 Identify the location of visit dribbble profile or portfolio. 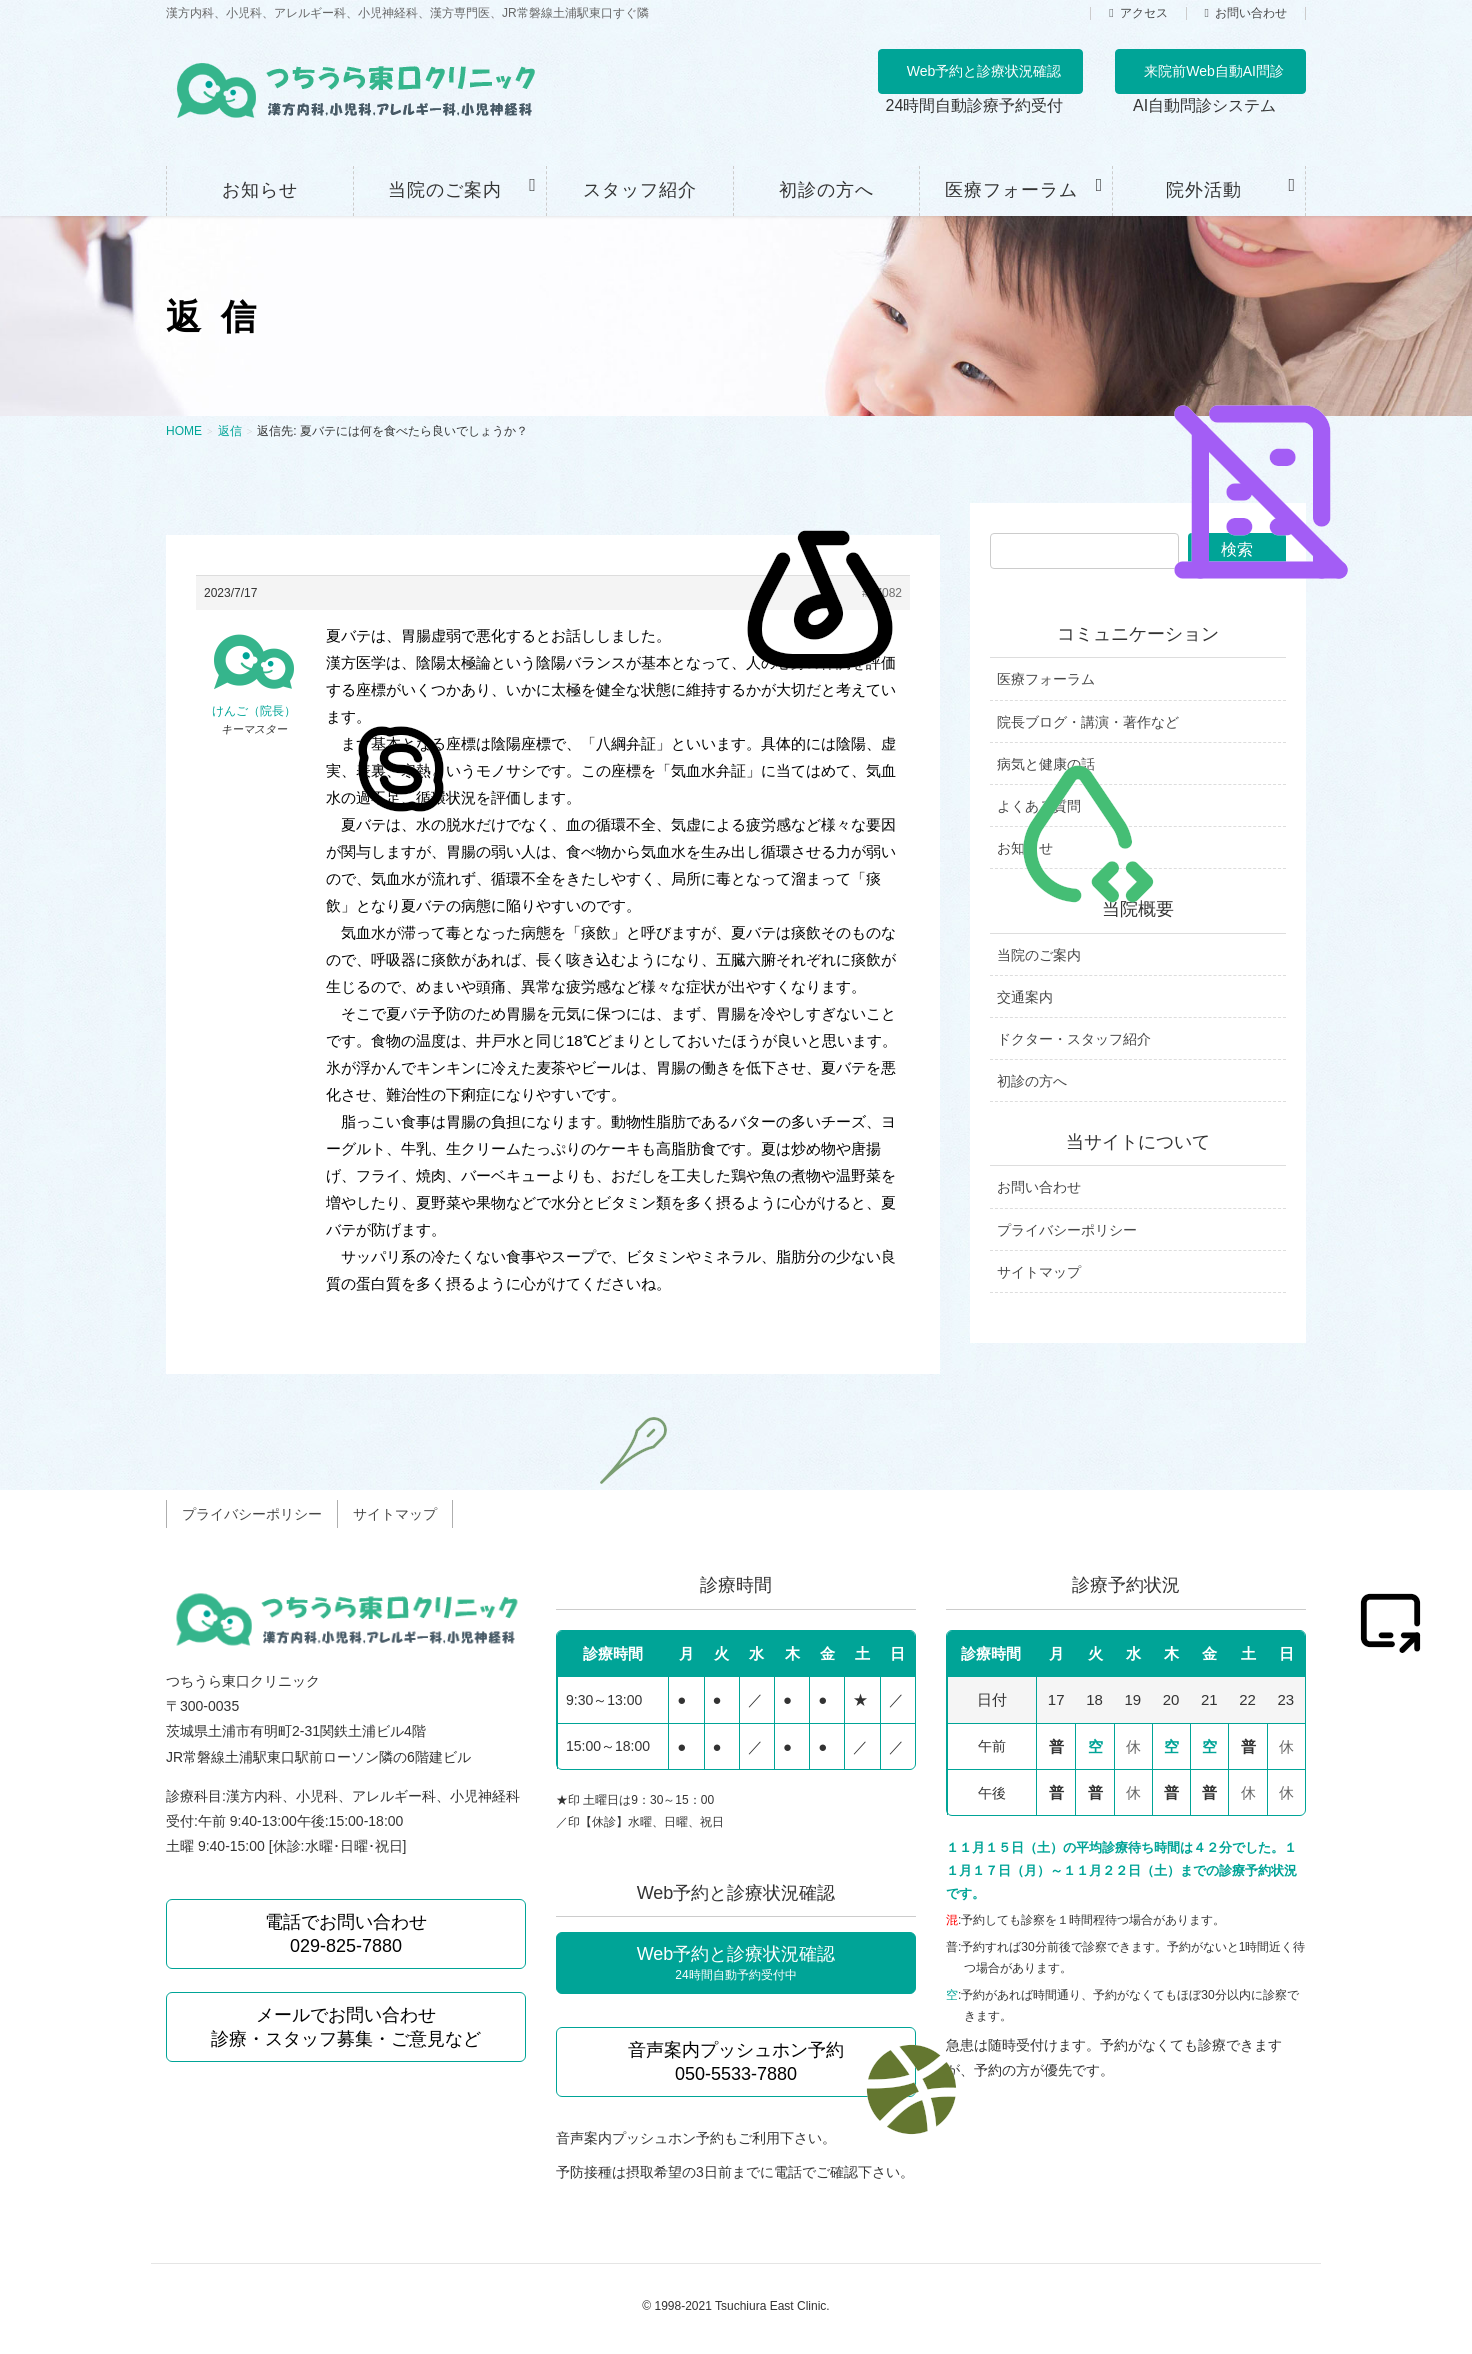
(911, 2089).